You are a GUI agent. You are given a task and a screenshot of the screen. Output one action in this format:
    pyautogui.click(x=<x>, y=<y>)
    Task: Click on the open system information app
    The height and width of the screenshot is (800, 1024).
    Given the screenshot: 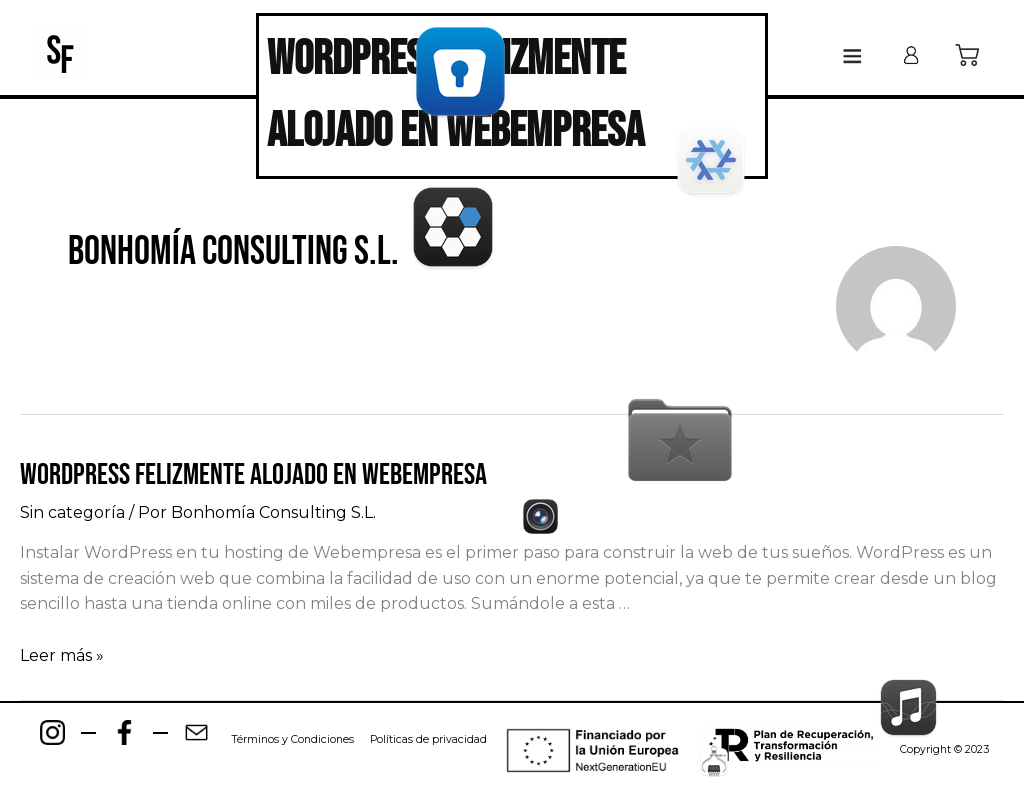 What is the action you would take?
    pyautogui.click(x=714, y=762)
    